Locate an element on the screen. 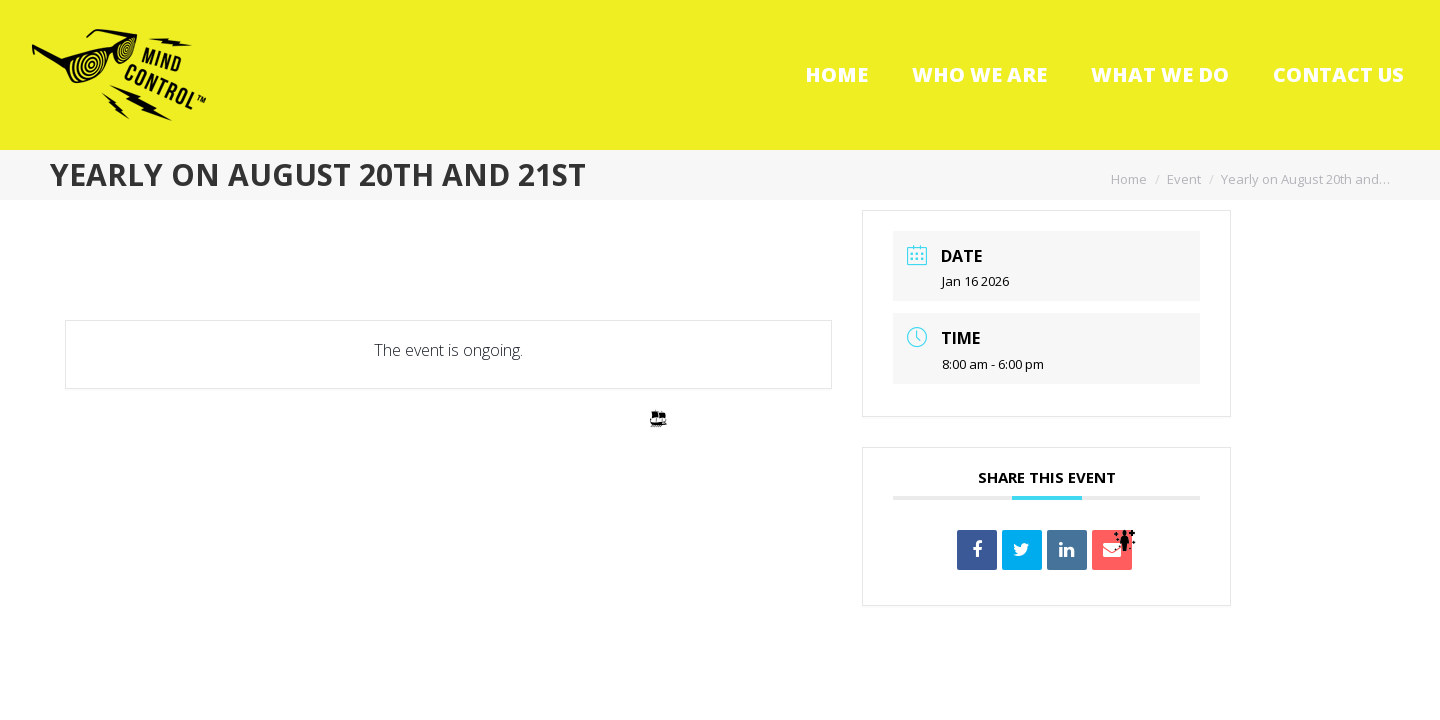 The height and width of the screenshot is (720, 1440). activate healing ability or spell is located at coordinates (1124, 540).